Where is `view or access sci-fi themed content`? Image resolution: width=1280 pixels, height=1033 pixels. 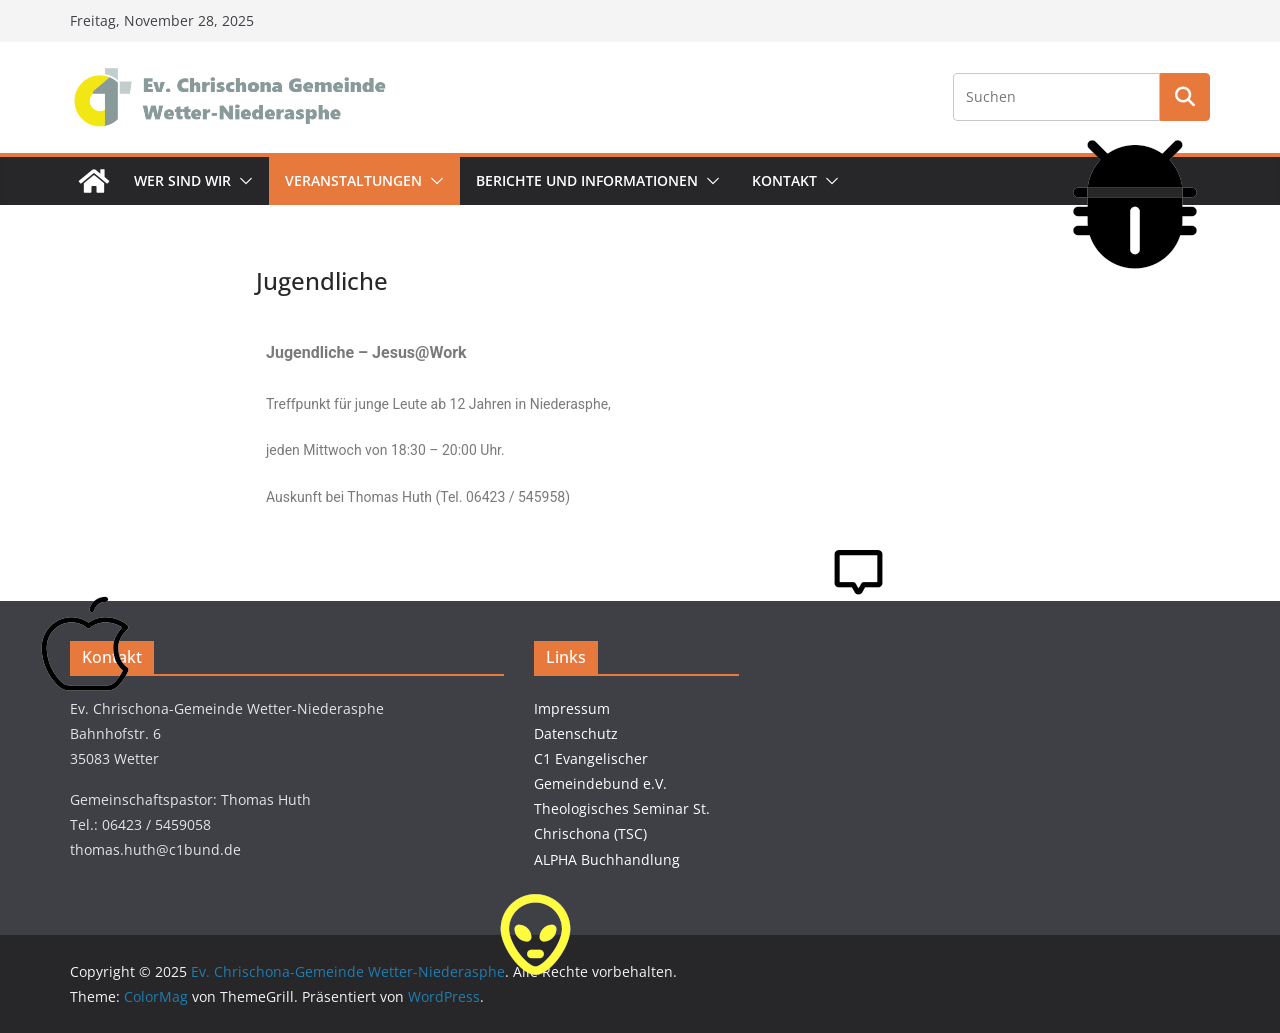 view or access sci-fi themed content is located at coordinates (535, 934).